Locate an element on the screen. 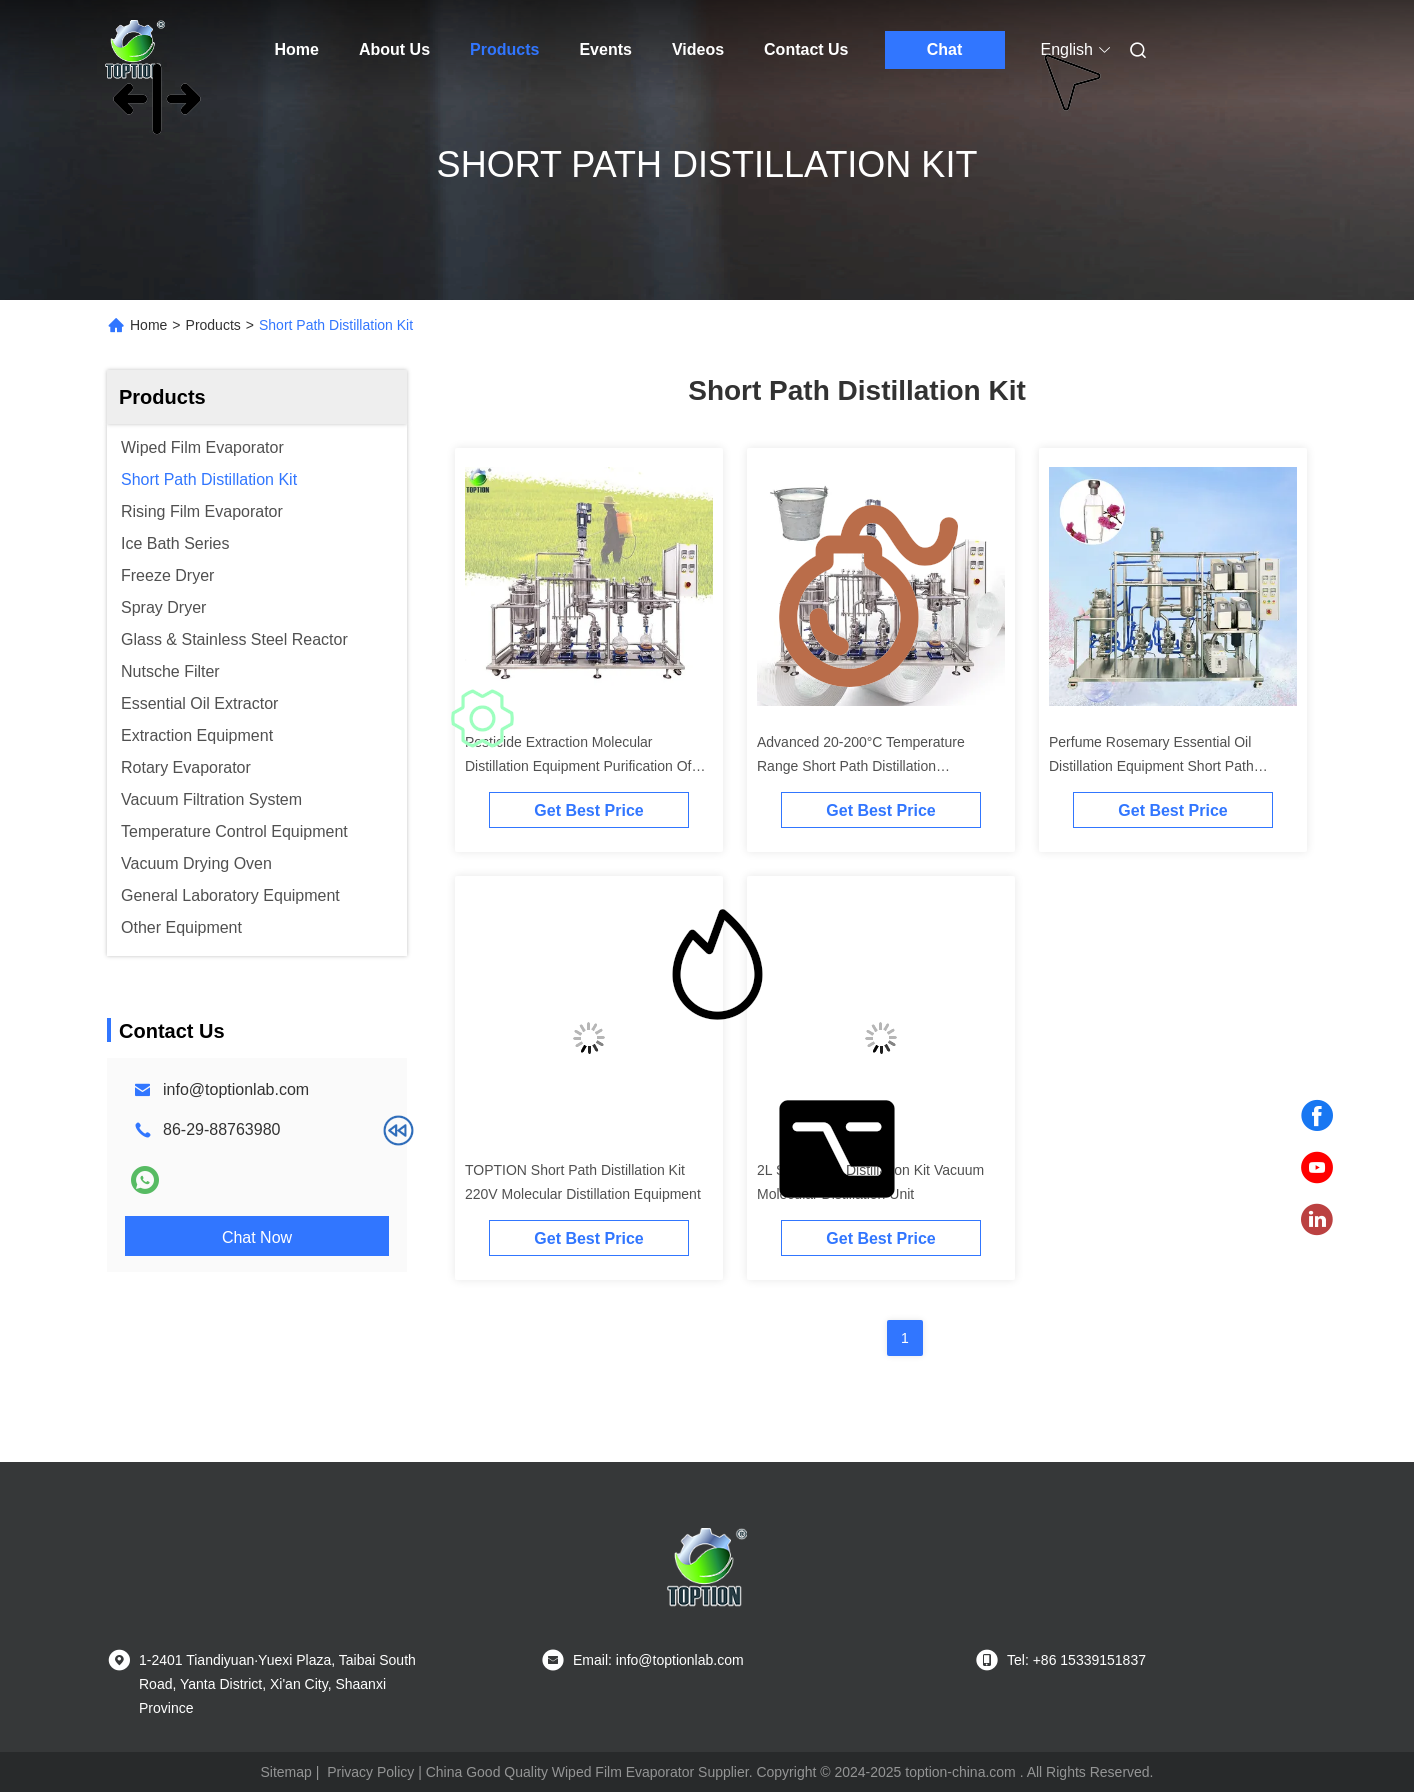 Image resolution: width=1414 pixels, height=1792 pixels. keyboard option/alt key symbol is located at coordinates (837, 1149).